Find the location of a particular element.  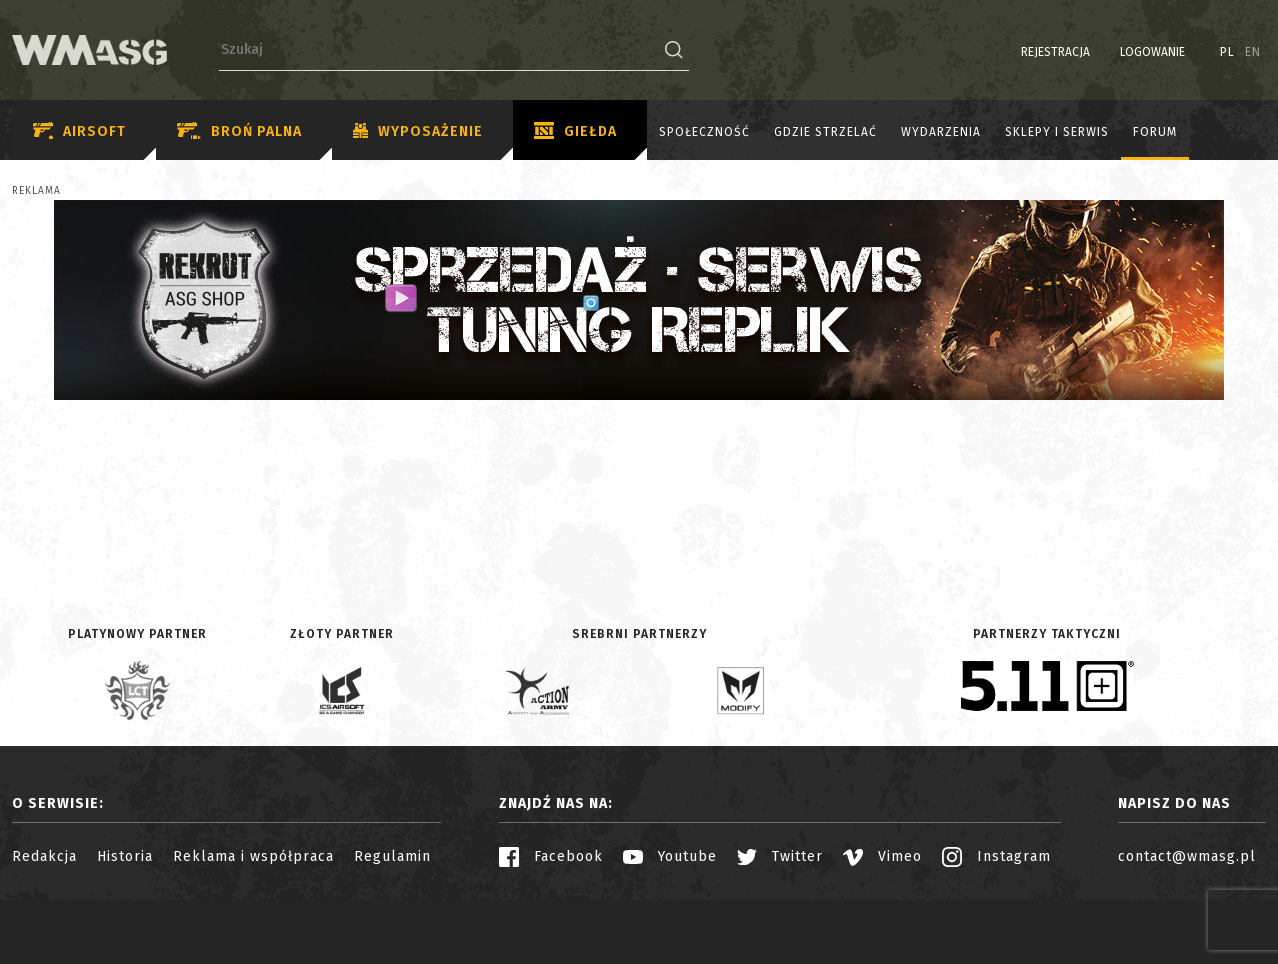

an MS-DOS executable file is located at coordinates (591, 303).